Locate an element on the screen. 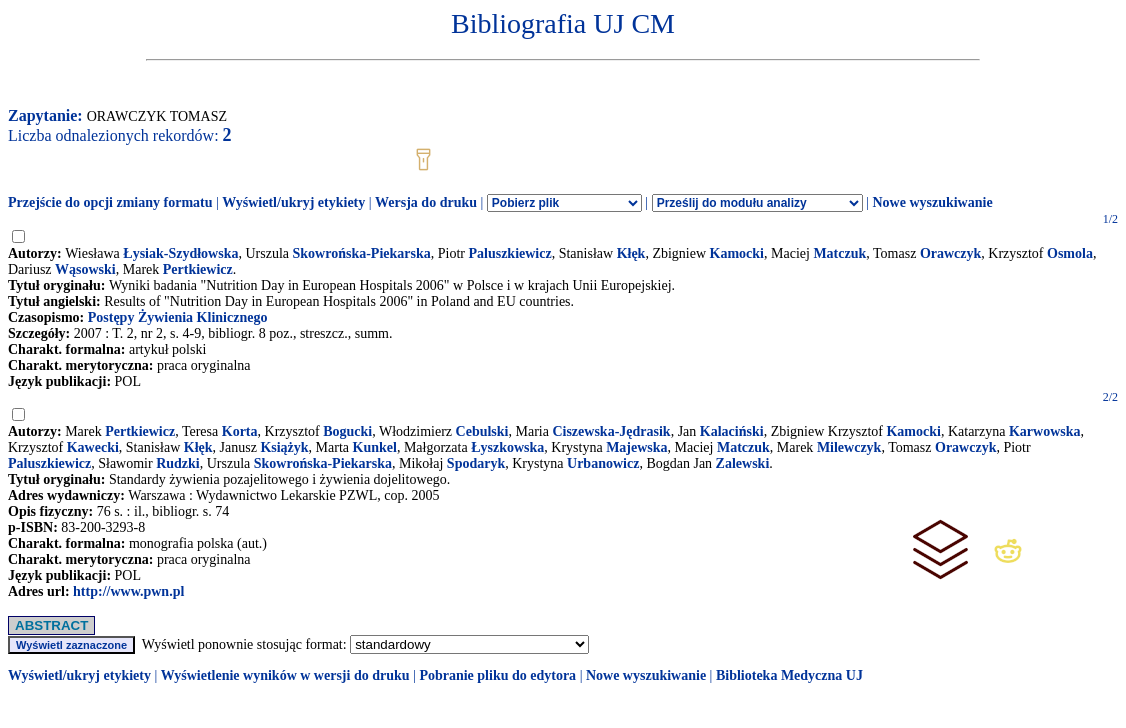  open the Reddit app is located at coordinates (1008, 552).